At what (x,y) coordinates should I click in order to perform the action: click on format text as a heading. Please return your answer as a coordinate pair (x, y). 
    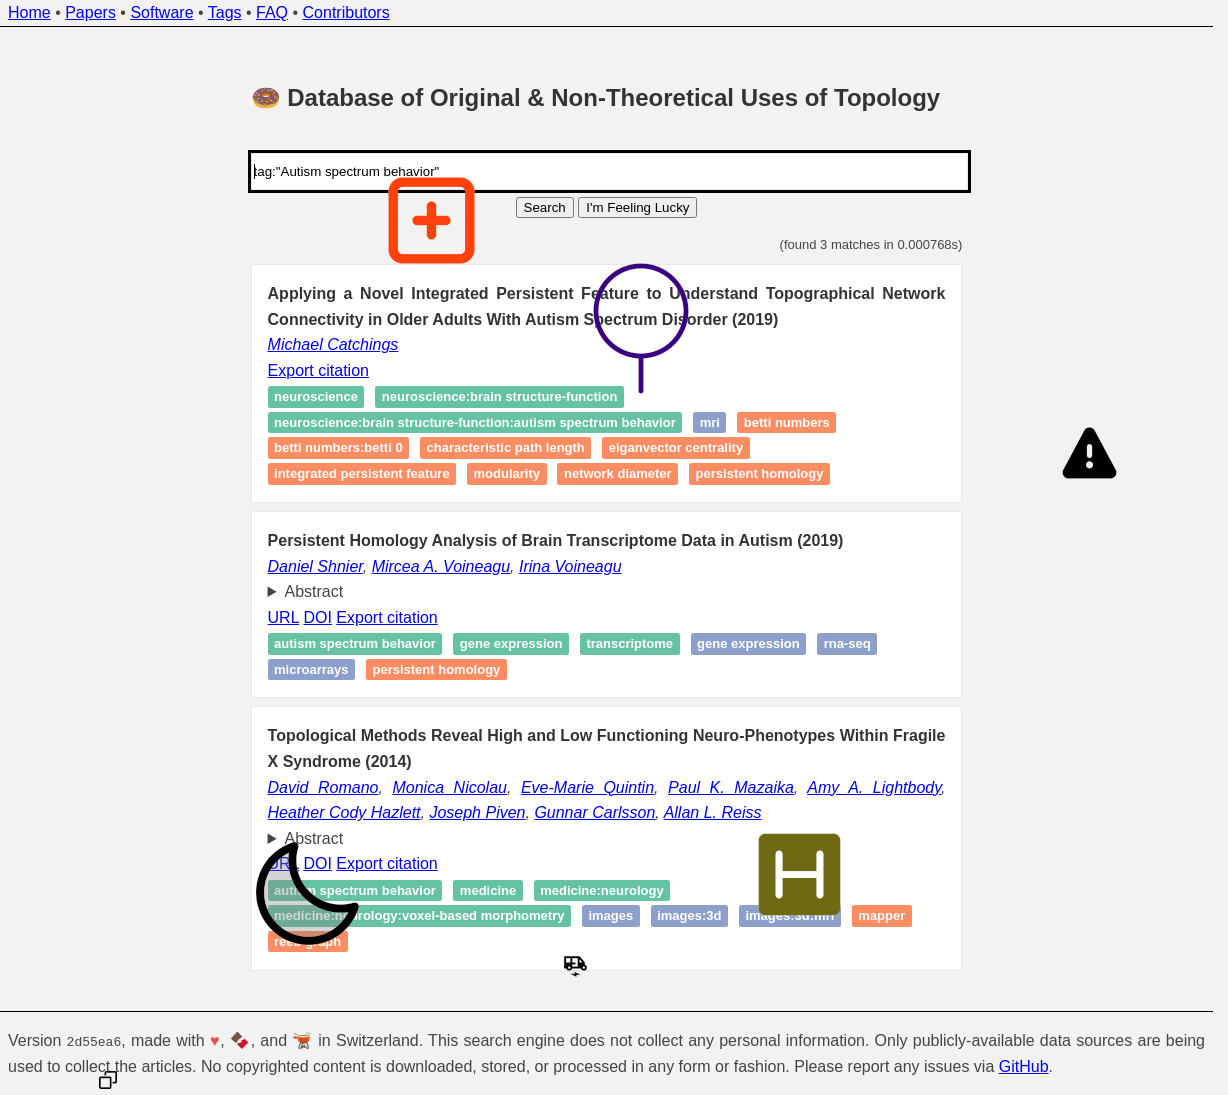
    Looking at the image, I should click on (799, 874).